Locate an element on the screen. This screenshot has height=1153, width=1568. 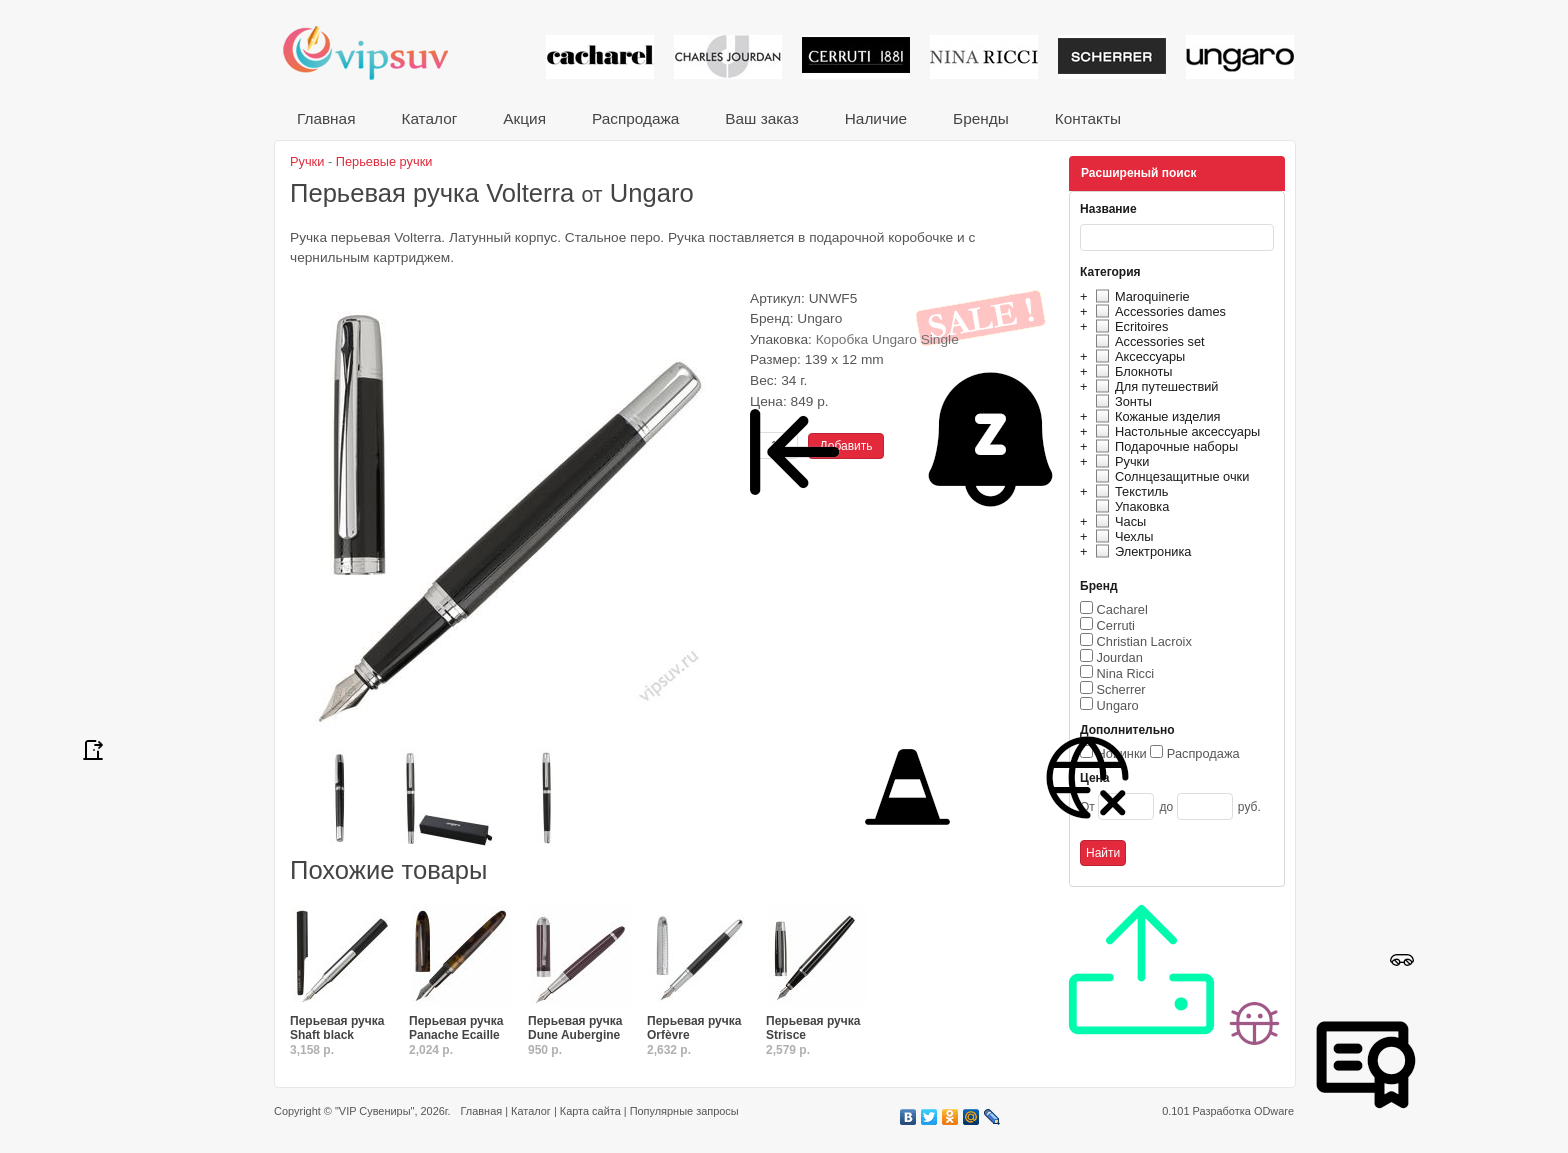
report a bug or issue is located at coordinates (1254, 1023).